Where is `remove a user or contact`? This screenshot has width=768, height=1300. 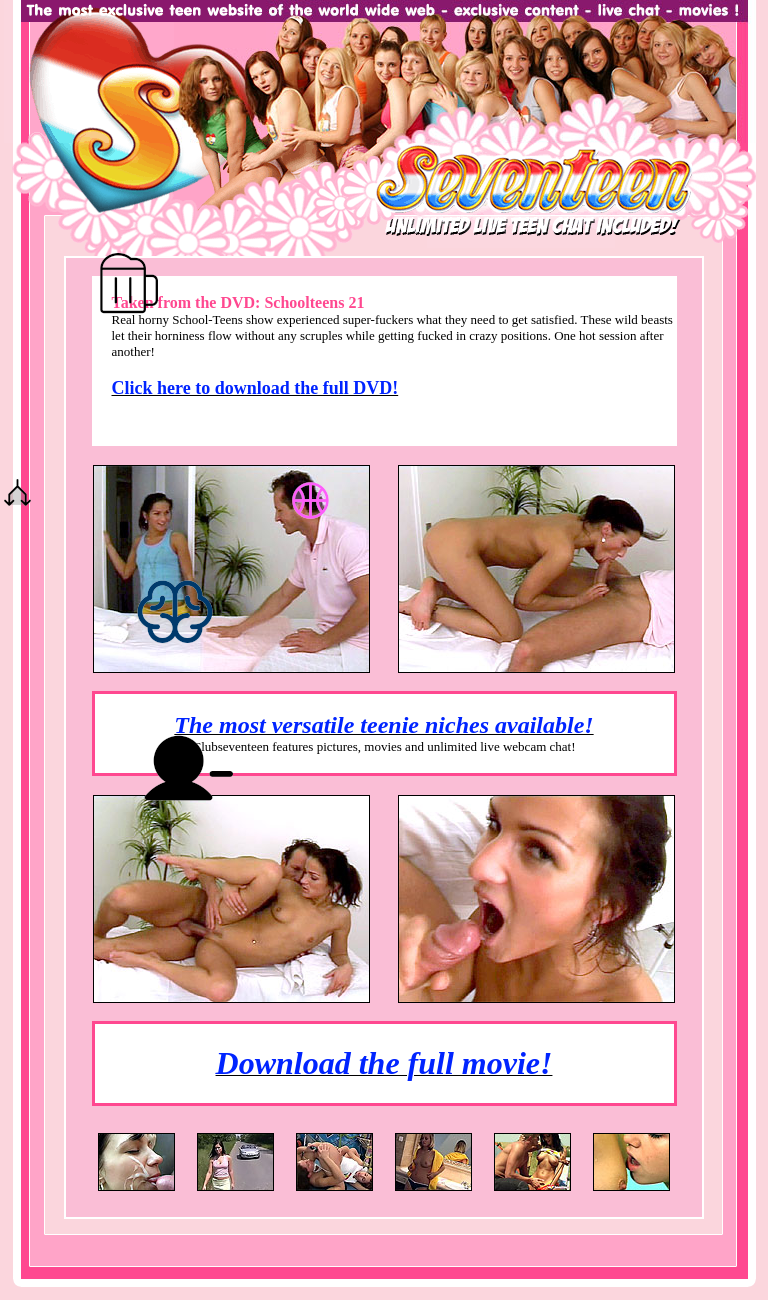
remove a user or contact is located at coordinates (186, 771).